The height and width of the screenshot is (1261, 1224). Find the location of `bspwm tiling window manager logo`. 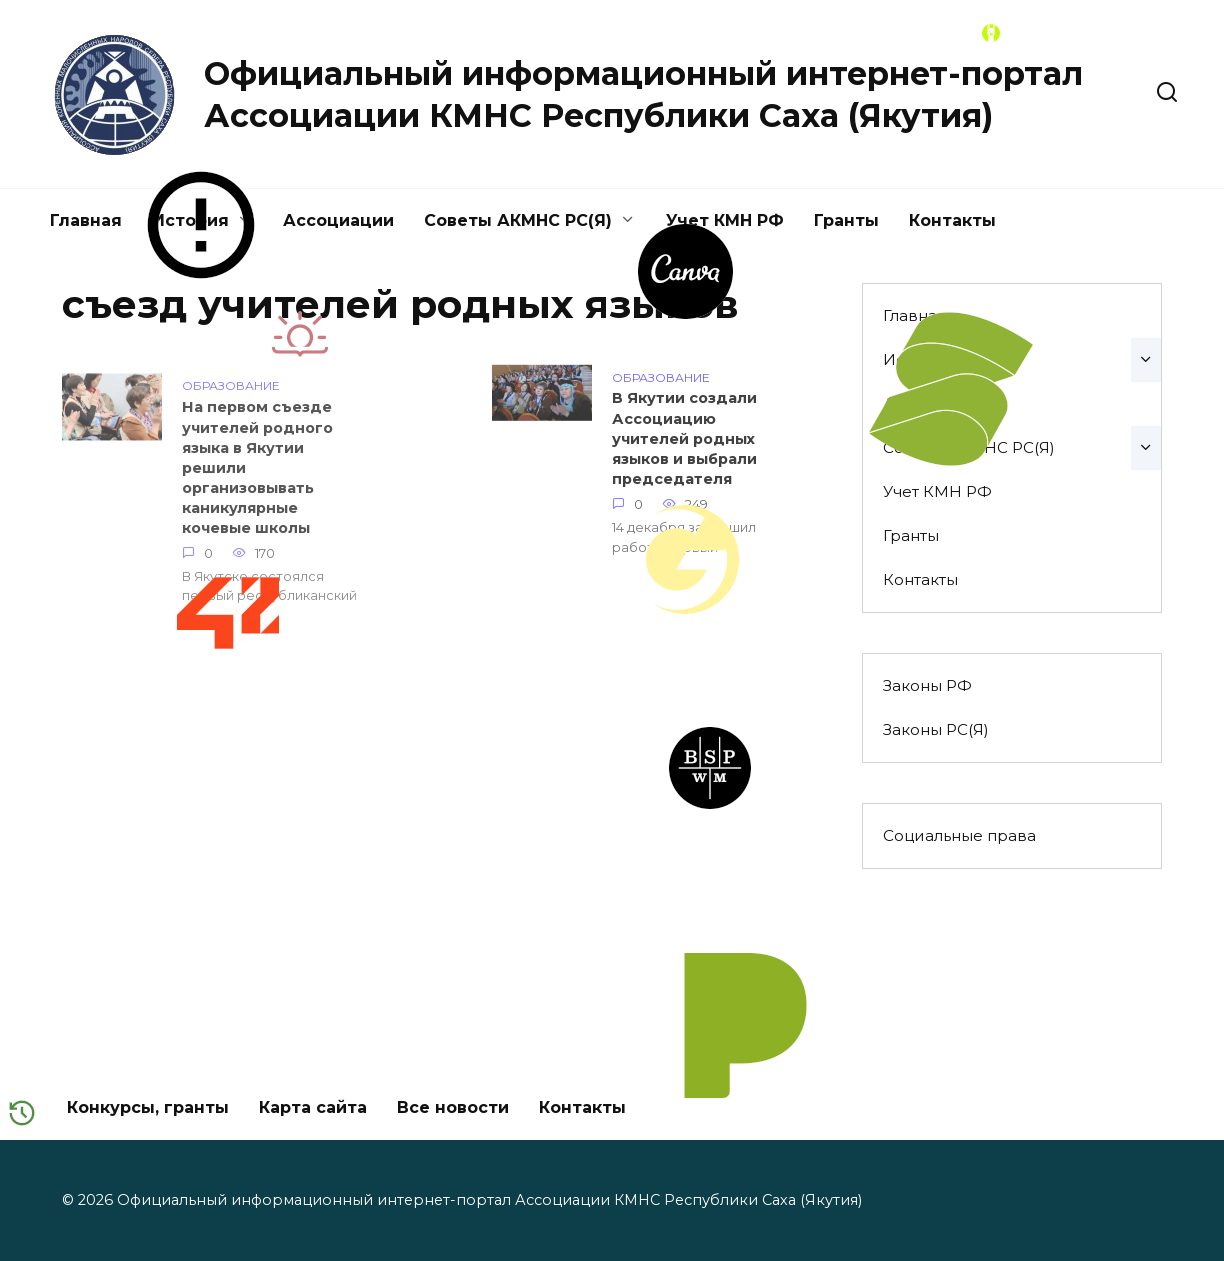

bspwm tiling window manager logo is located at coordinates (710, 768).